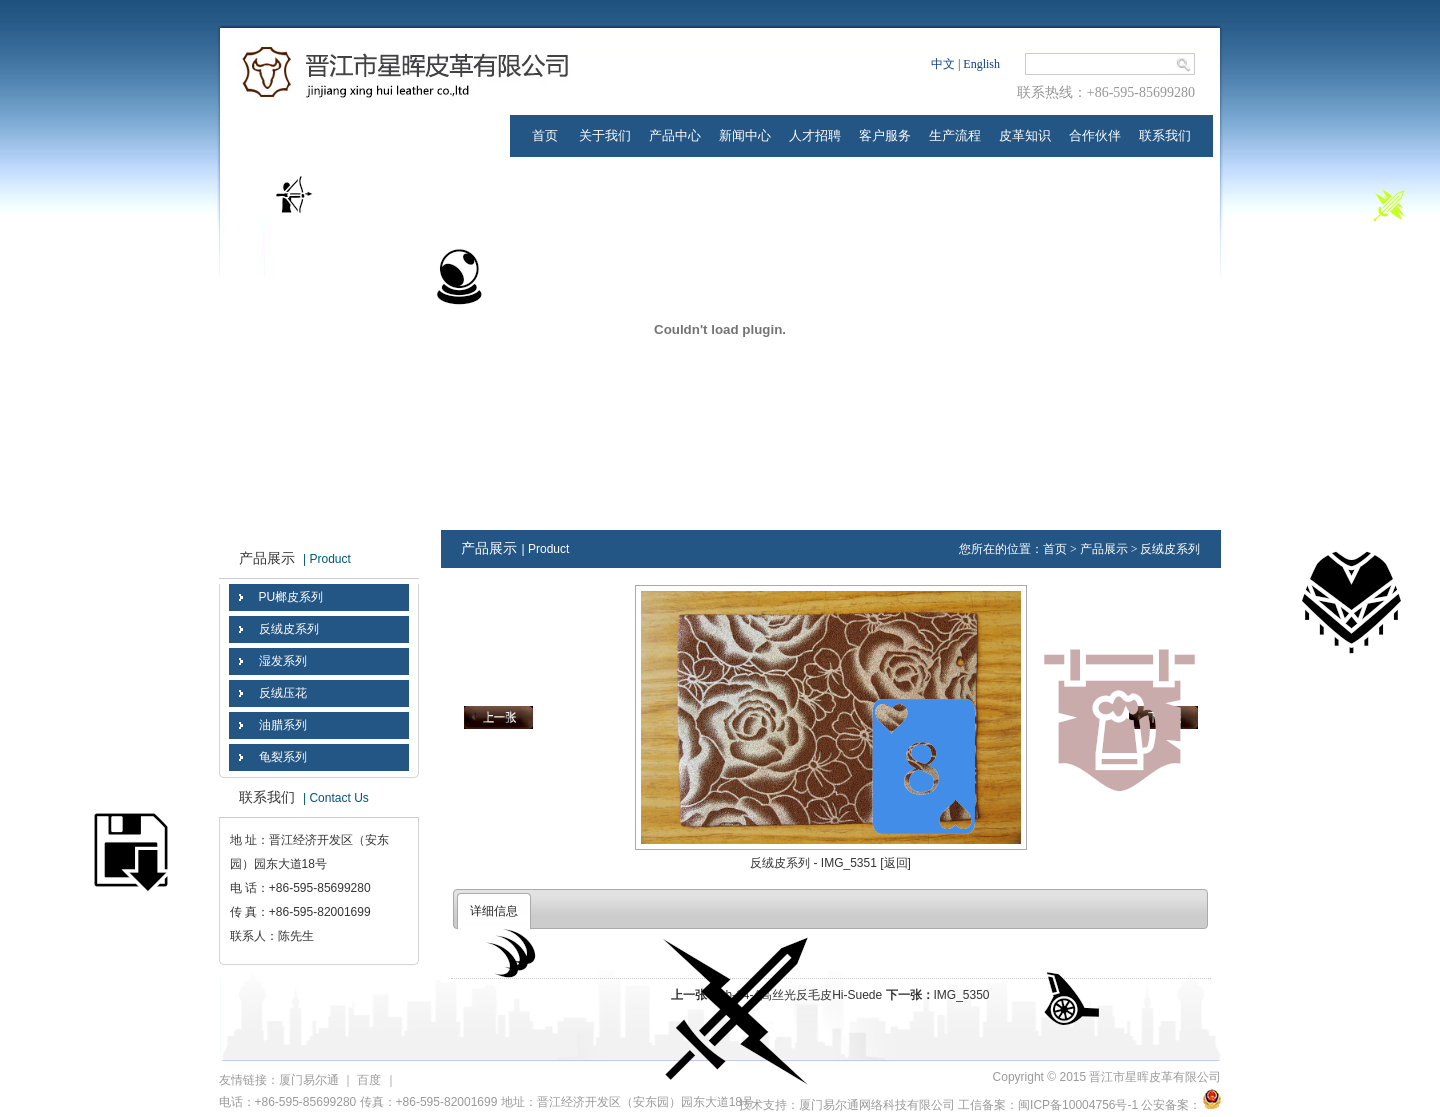 The image size is (1440, 1117). Describe the element at coordinates (294, 194) in the screenshot. I see `select archer class or character` at that location.